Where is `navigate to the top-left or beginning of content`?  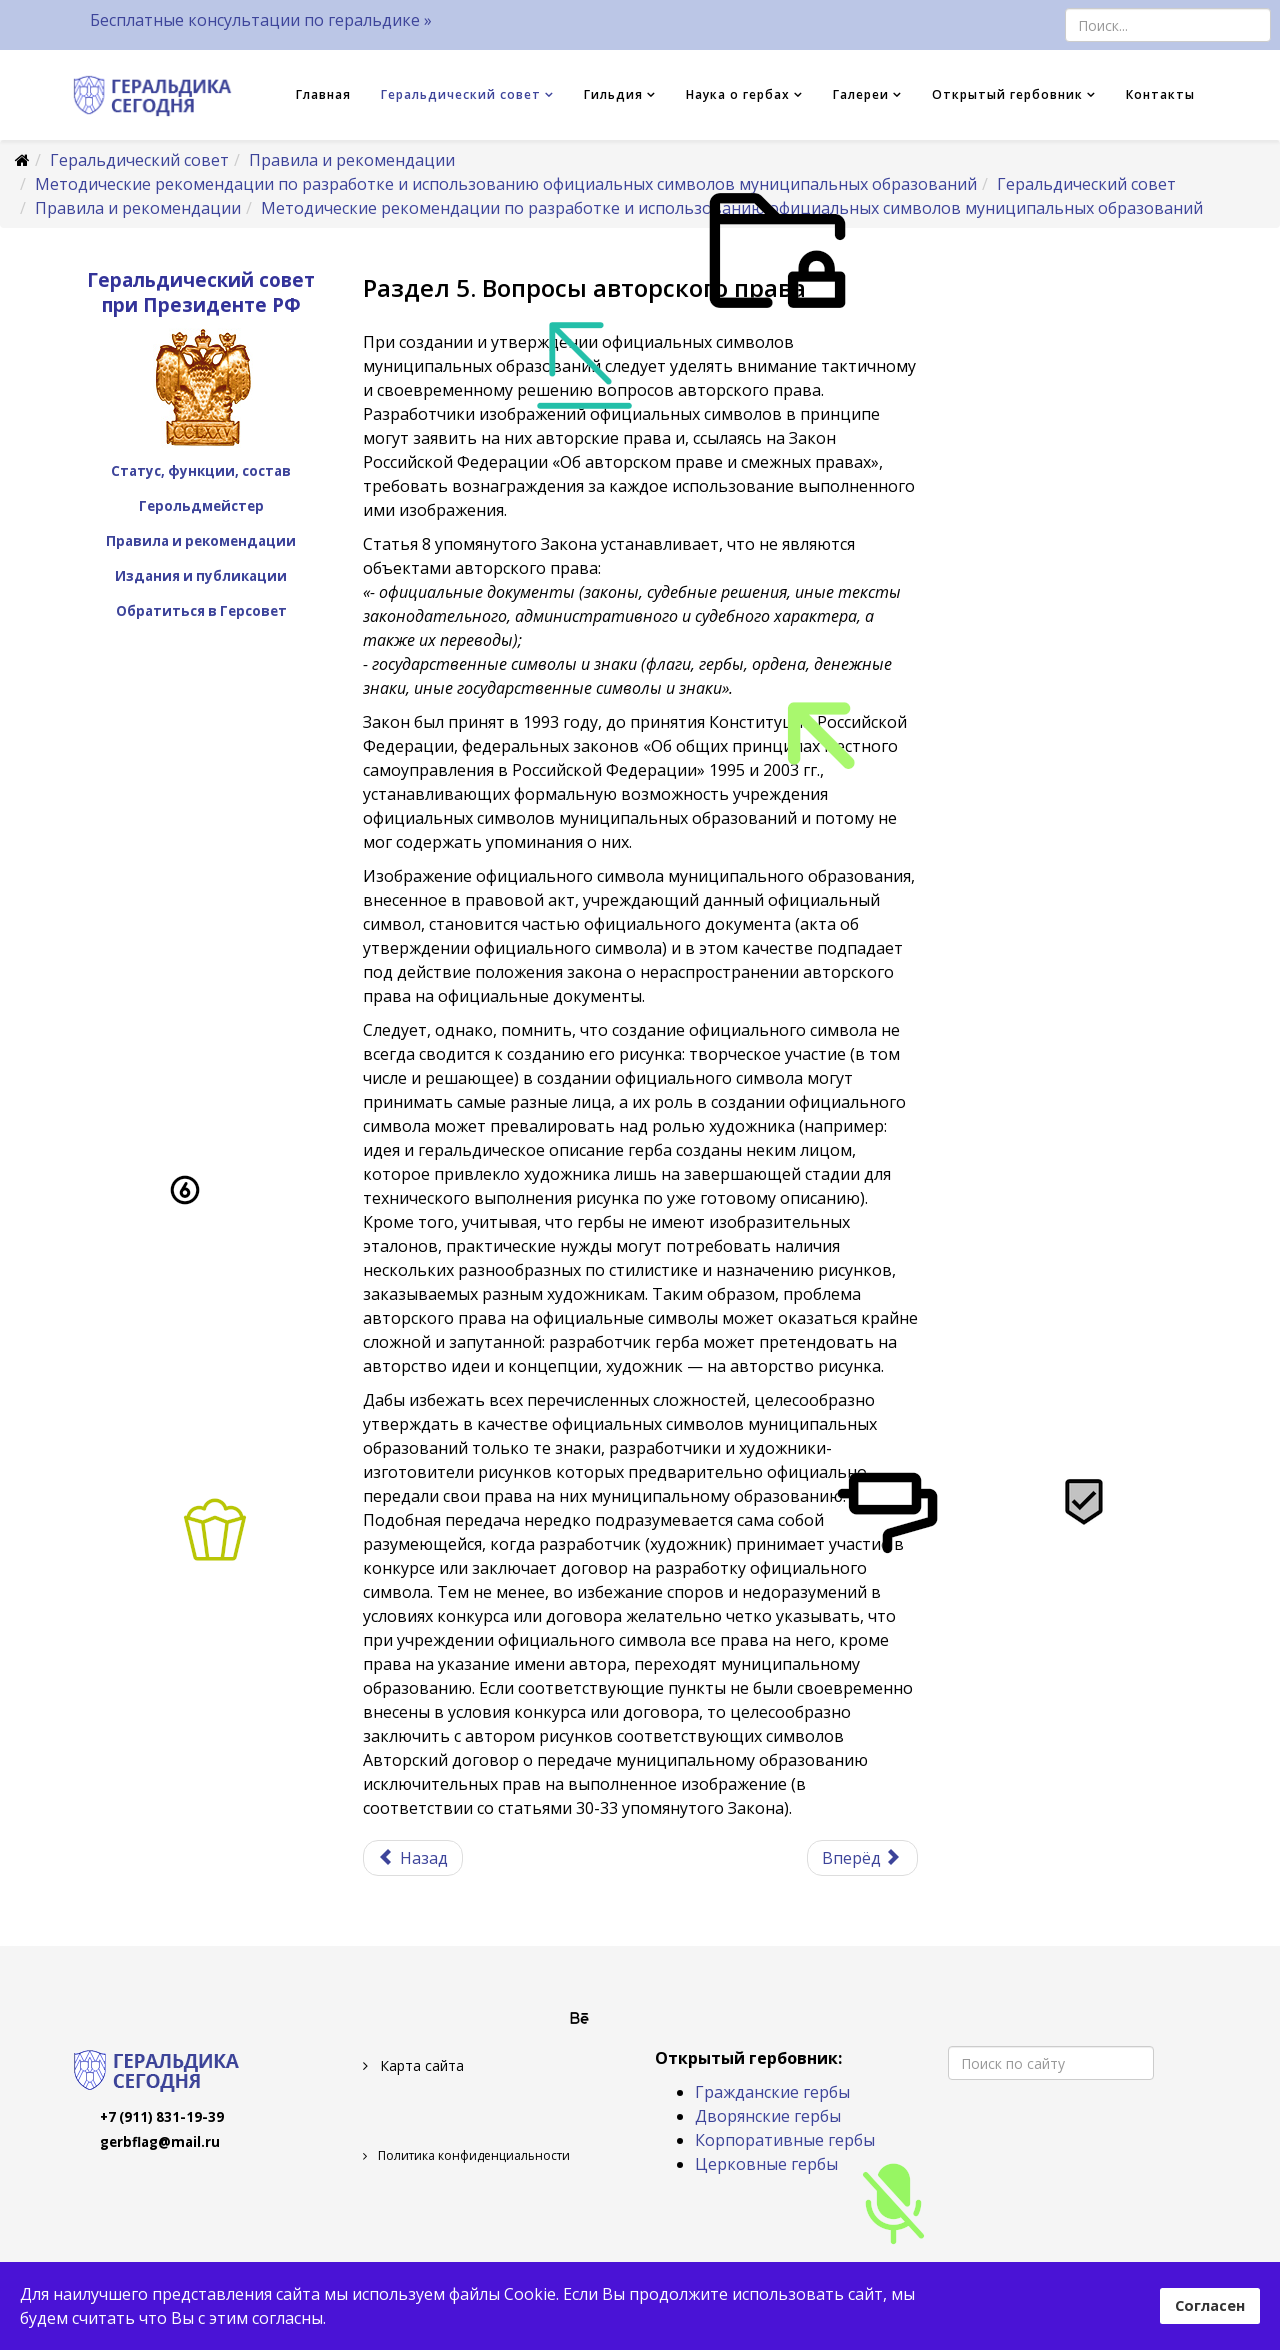
navigate to the top-left or beginning of content is located at coordinates (580, 365).